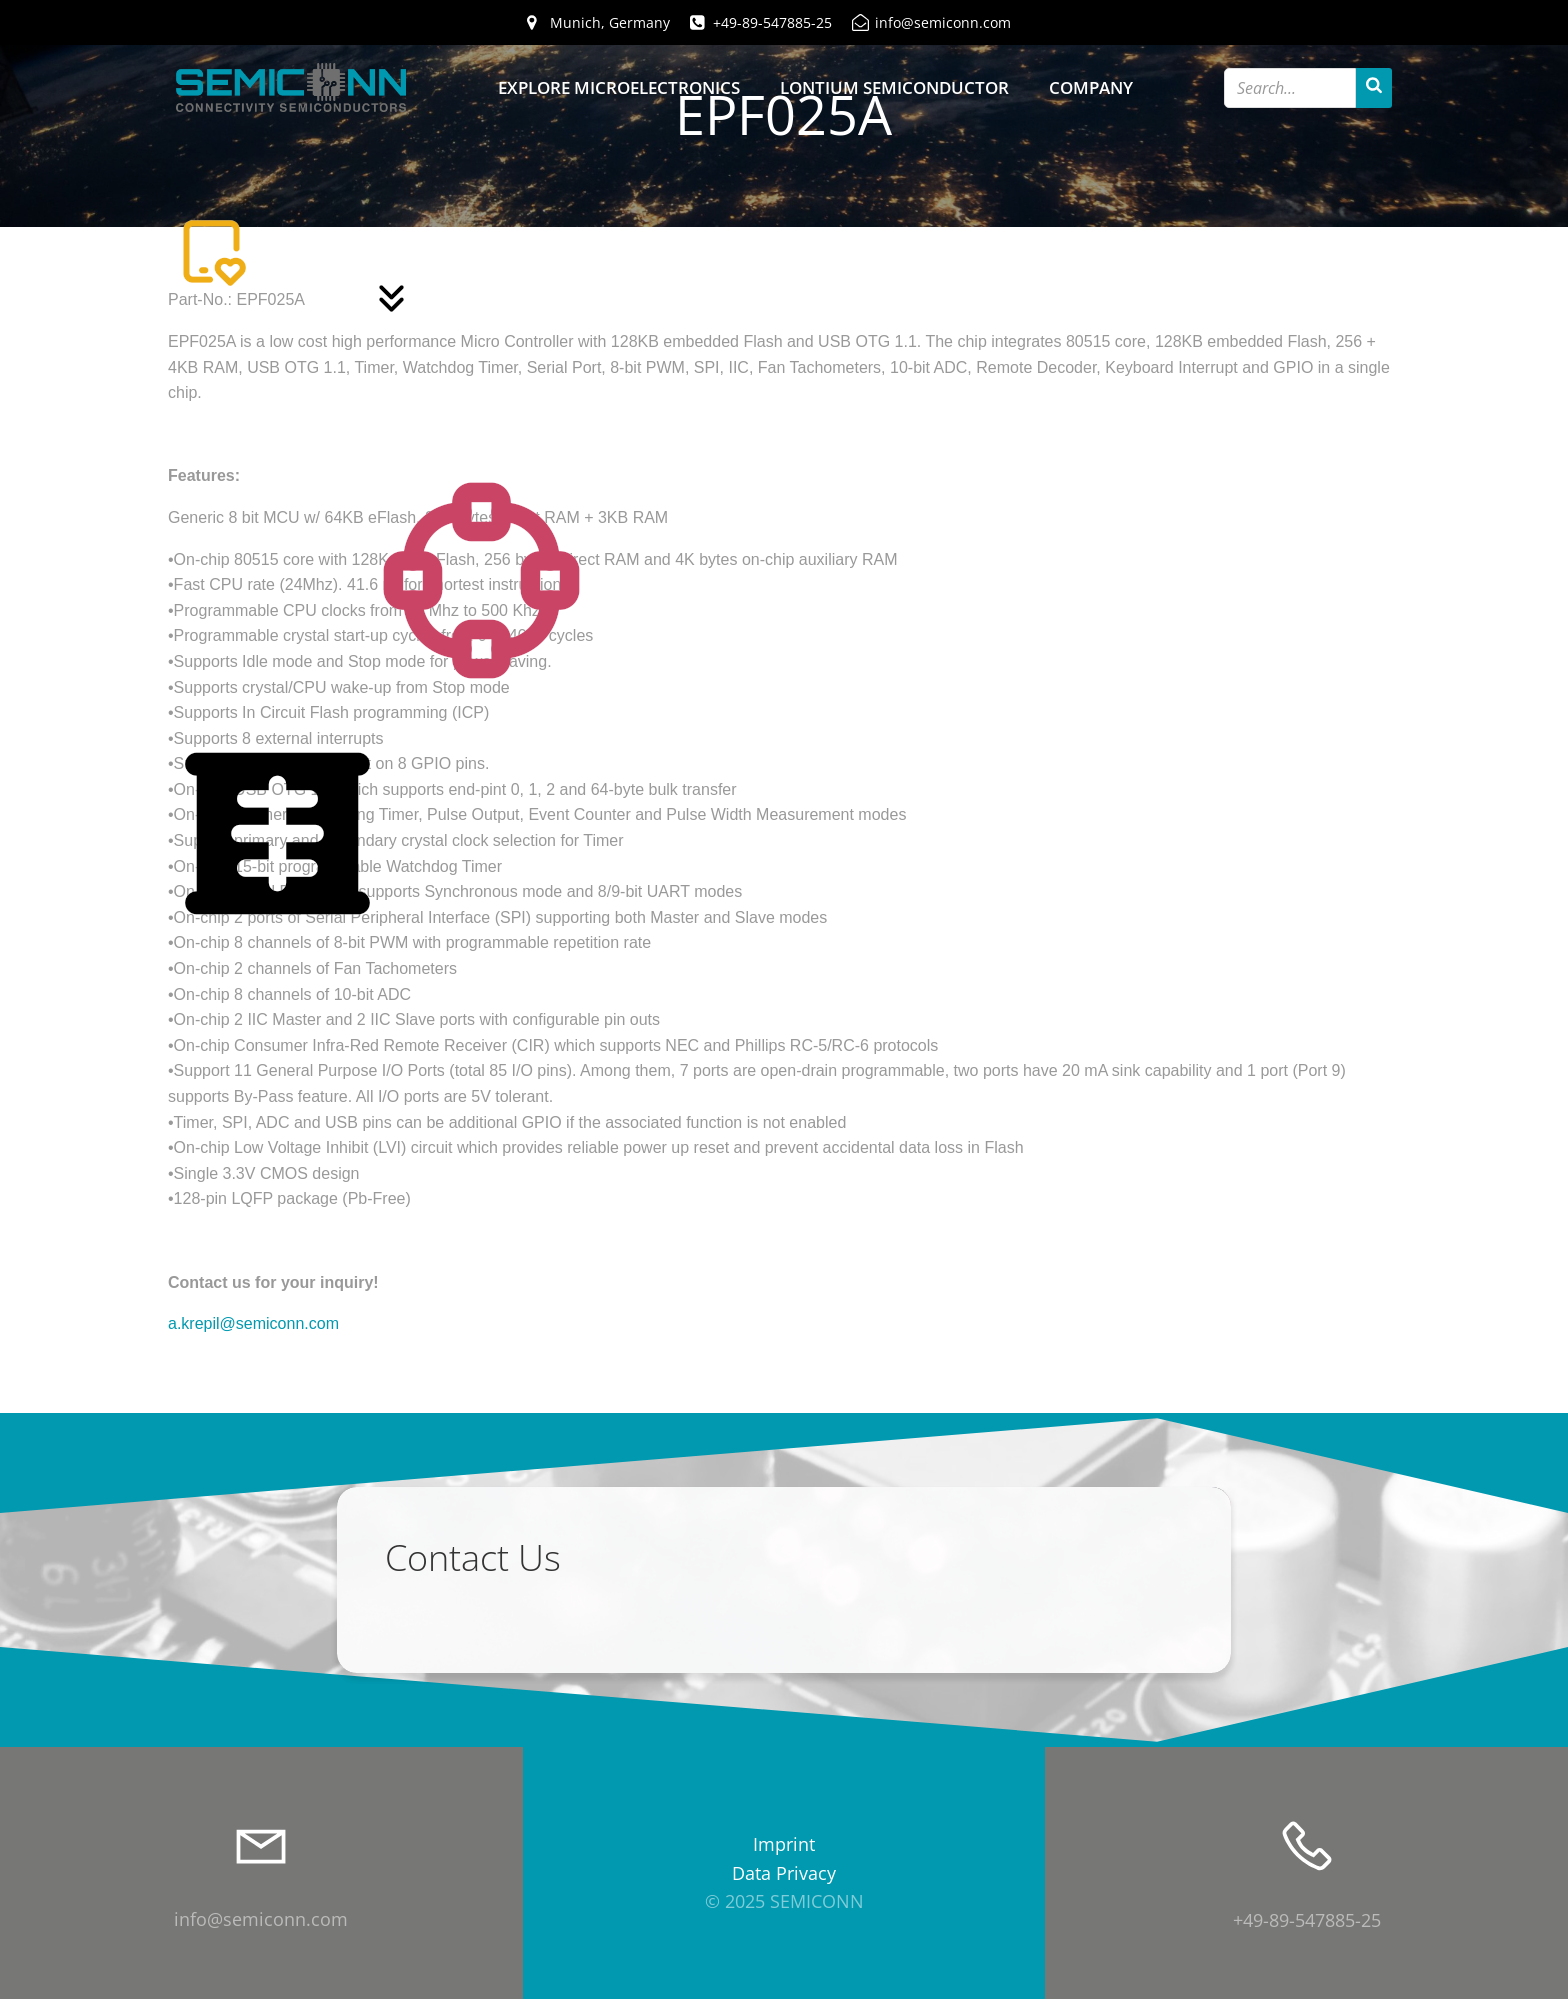 The image size is (1568, 2001). What do you see at coordinates (481, 580) in the screenshot?
I see `edit vector path anchor points` at bounding box center [481, 580].